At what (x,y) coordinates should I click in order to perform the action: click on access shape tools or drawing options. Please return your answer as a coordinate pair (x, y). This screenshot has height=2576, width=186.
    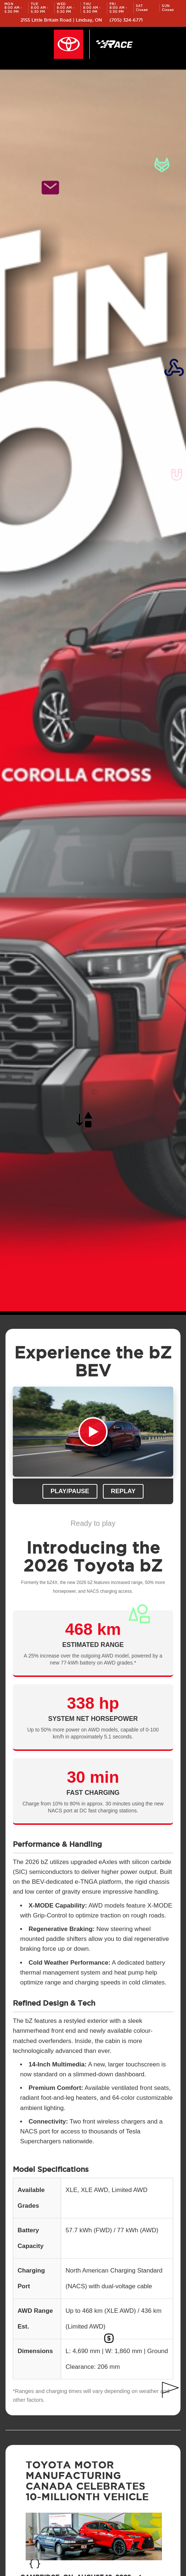
    Looking at the image, I should click on (140, 1614).